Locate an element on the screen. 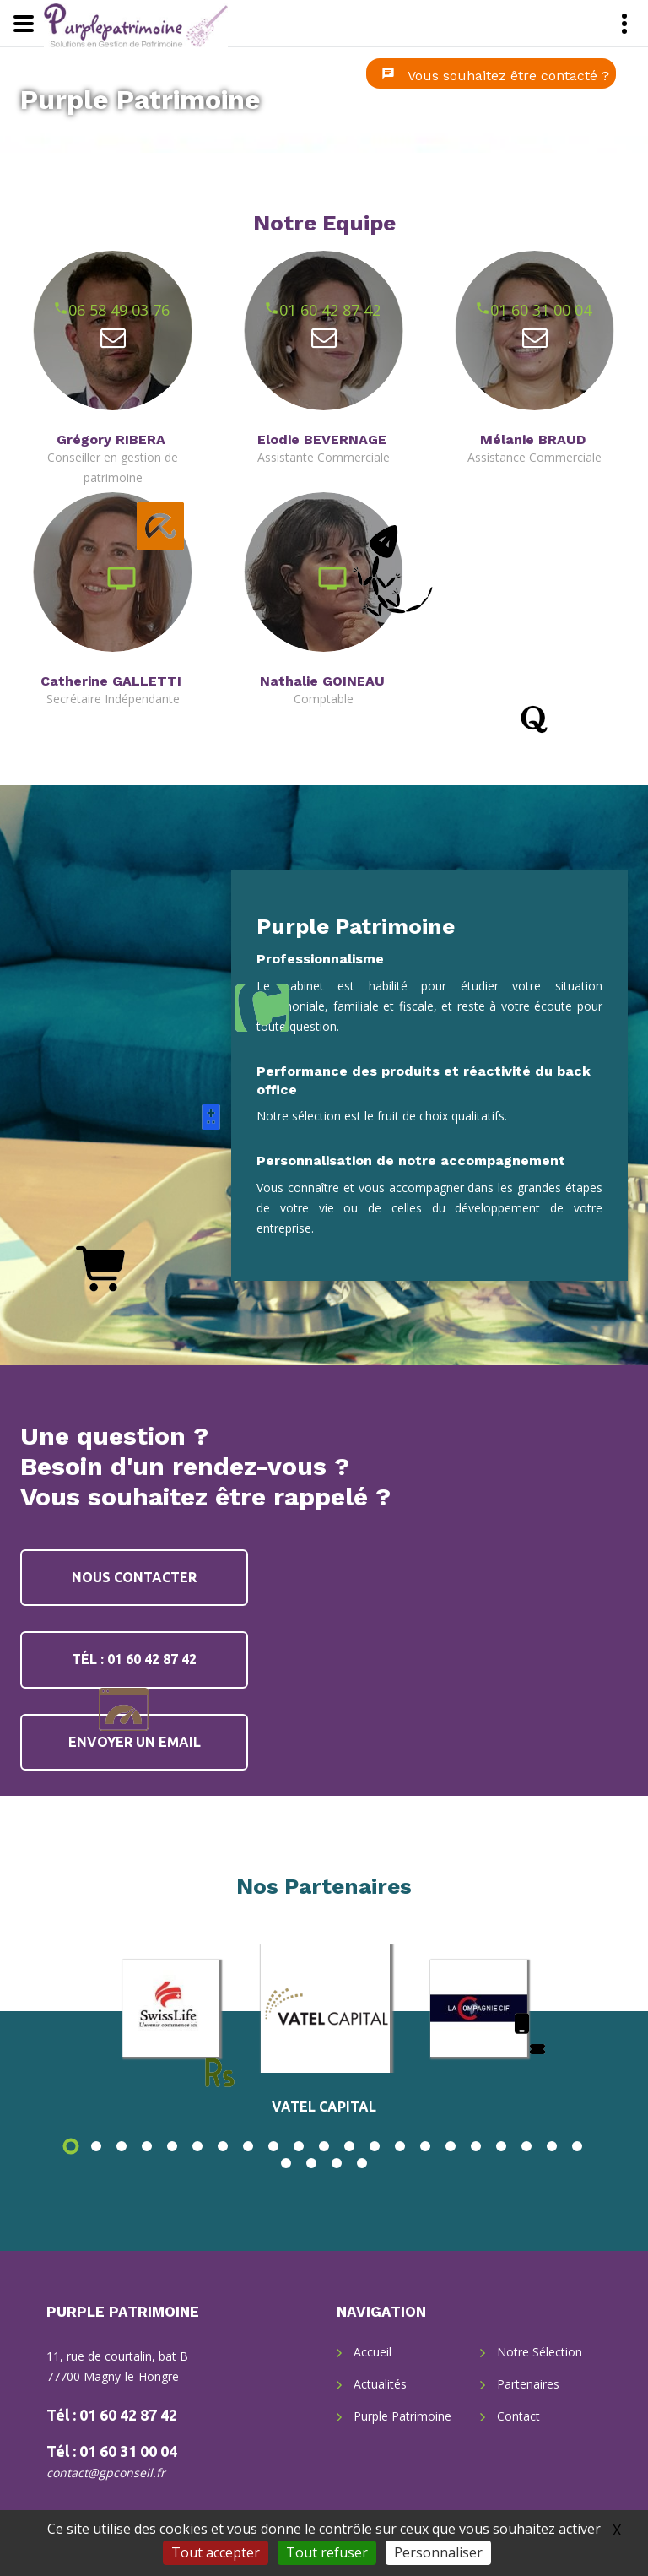  indicates price or payment amount in Indian rupees is located at coordinates (219, 2072).